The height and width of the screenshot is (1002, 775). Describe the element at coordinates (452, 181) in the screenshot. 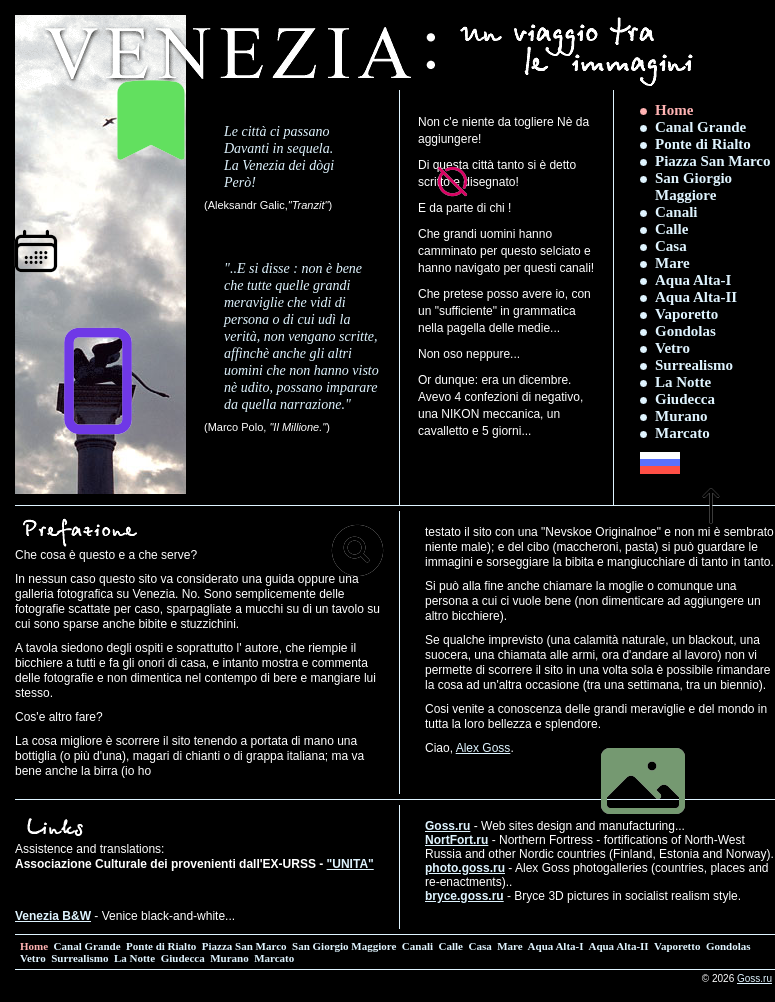

I see `indicates a disabled or unavailable feature` at that location.